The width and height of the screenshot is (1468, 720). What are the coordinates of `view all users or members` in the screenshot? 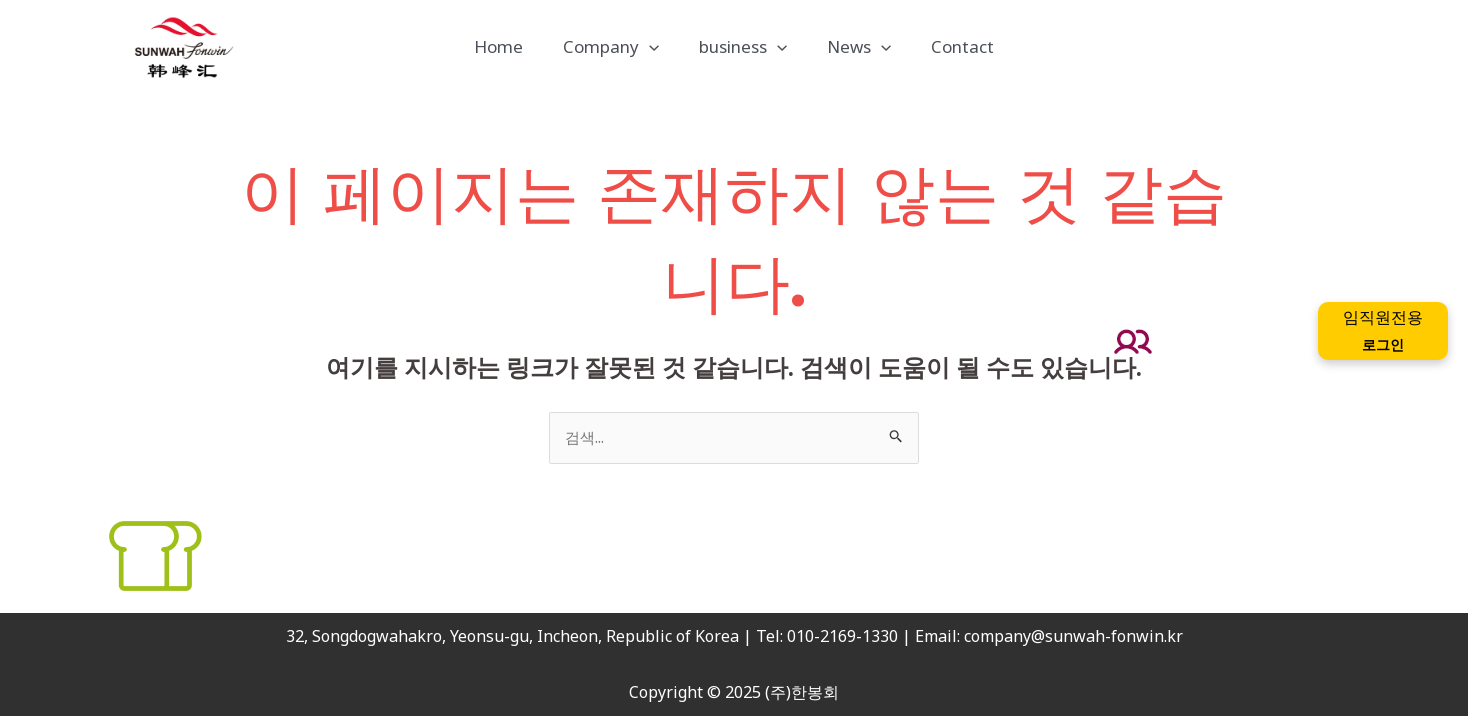 It's located at (1133, 342).